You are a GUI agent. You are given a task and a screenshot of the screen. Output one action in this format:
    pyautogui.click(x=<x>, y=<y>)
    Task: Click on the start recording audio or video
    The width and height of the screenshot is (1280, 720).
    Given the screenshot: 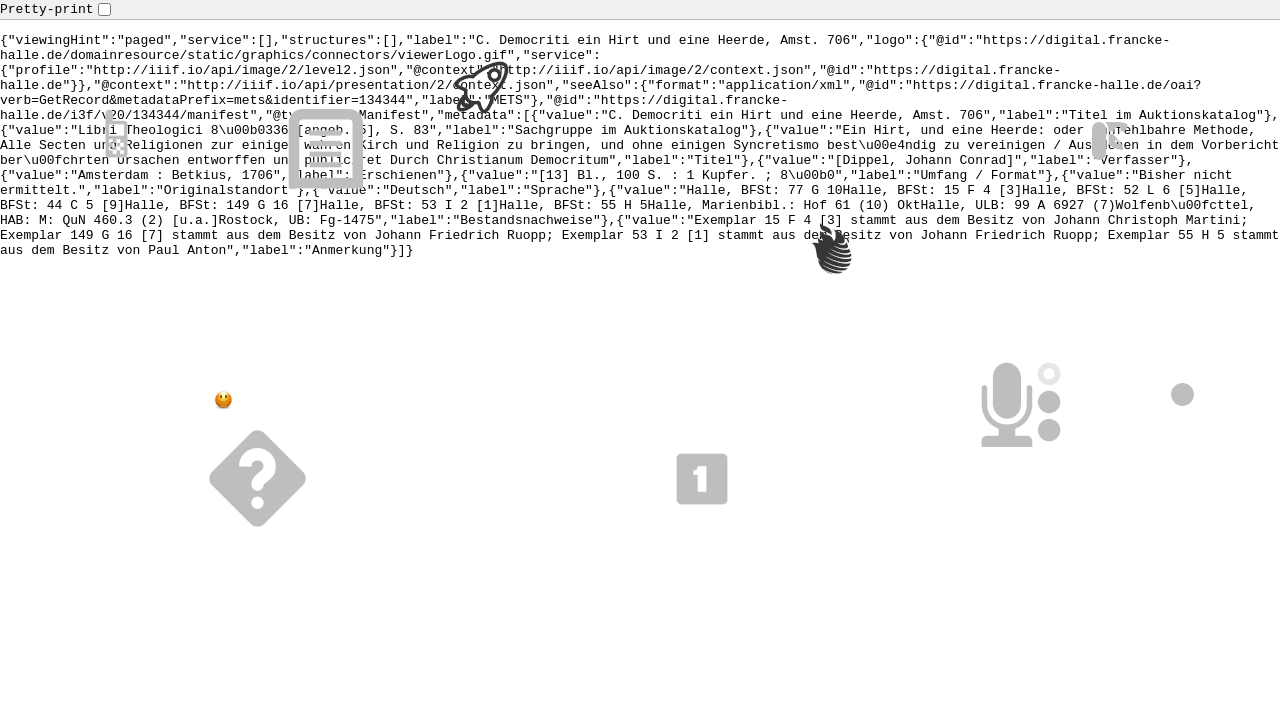 What is the action you would take?
    pyautogui.click(x=1182, y=394)
    